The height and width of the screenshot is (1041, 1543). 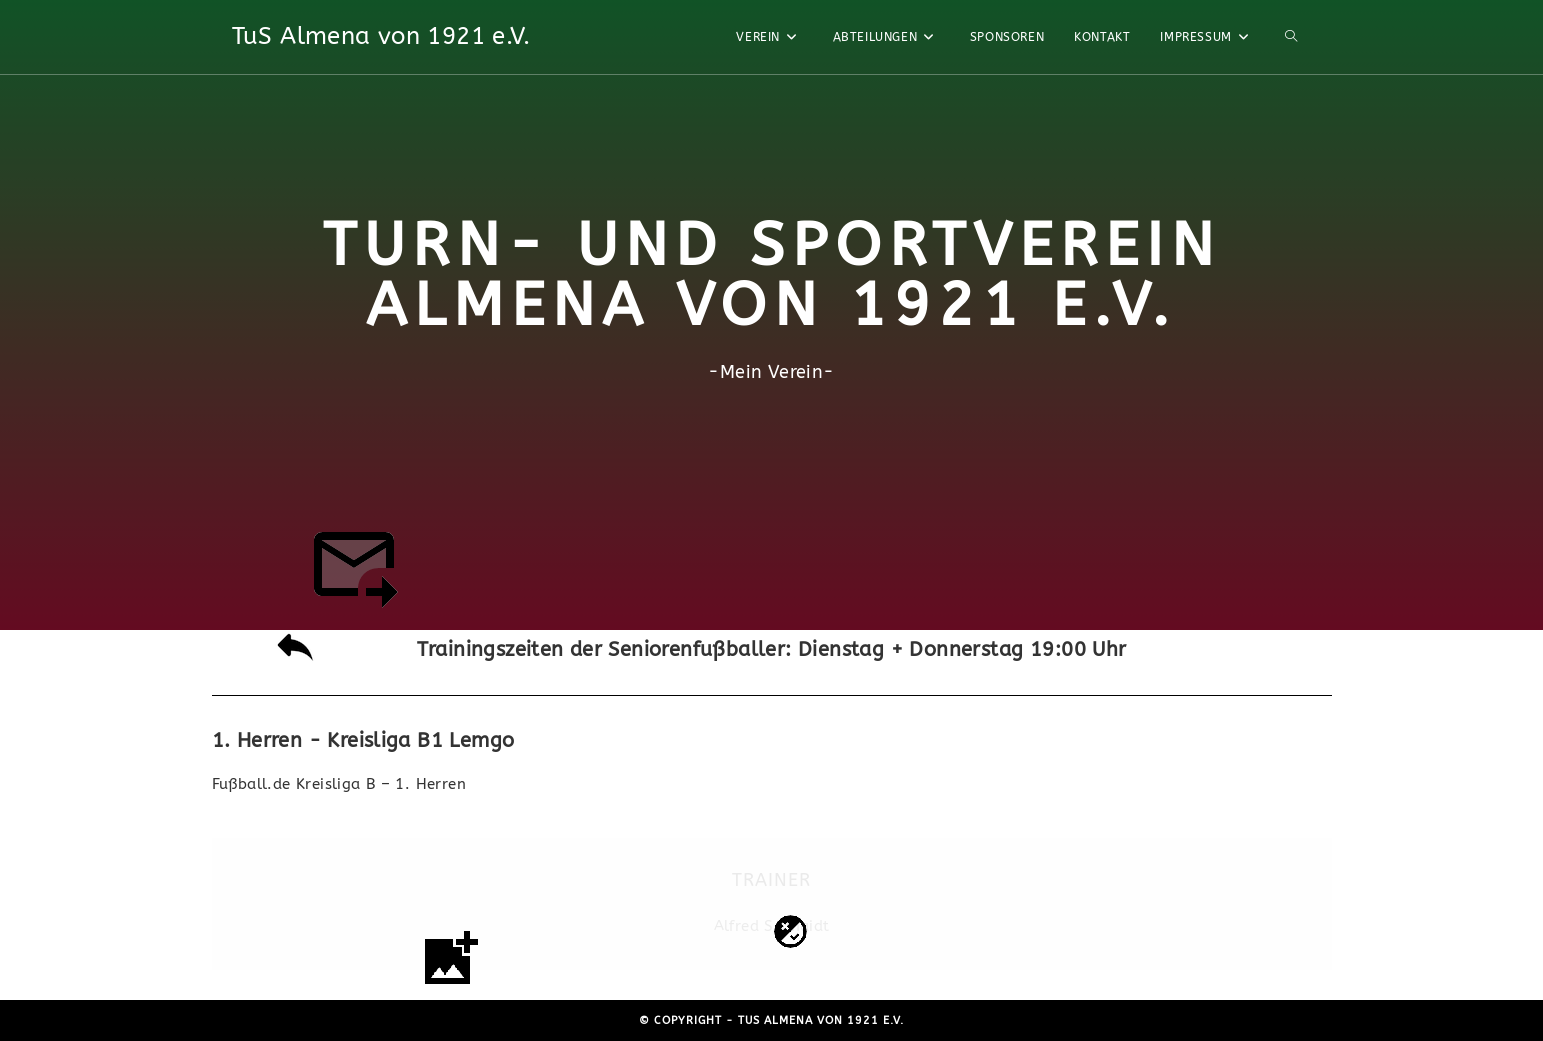 I want to click on reply to a message, so click(x=295, y=645).